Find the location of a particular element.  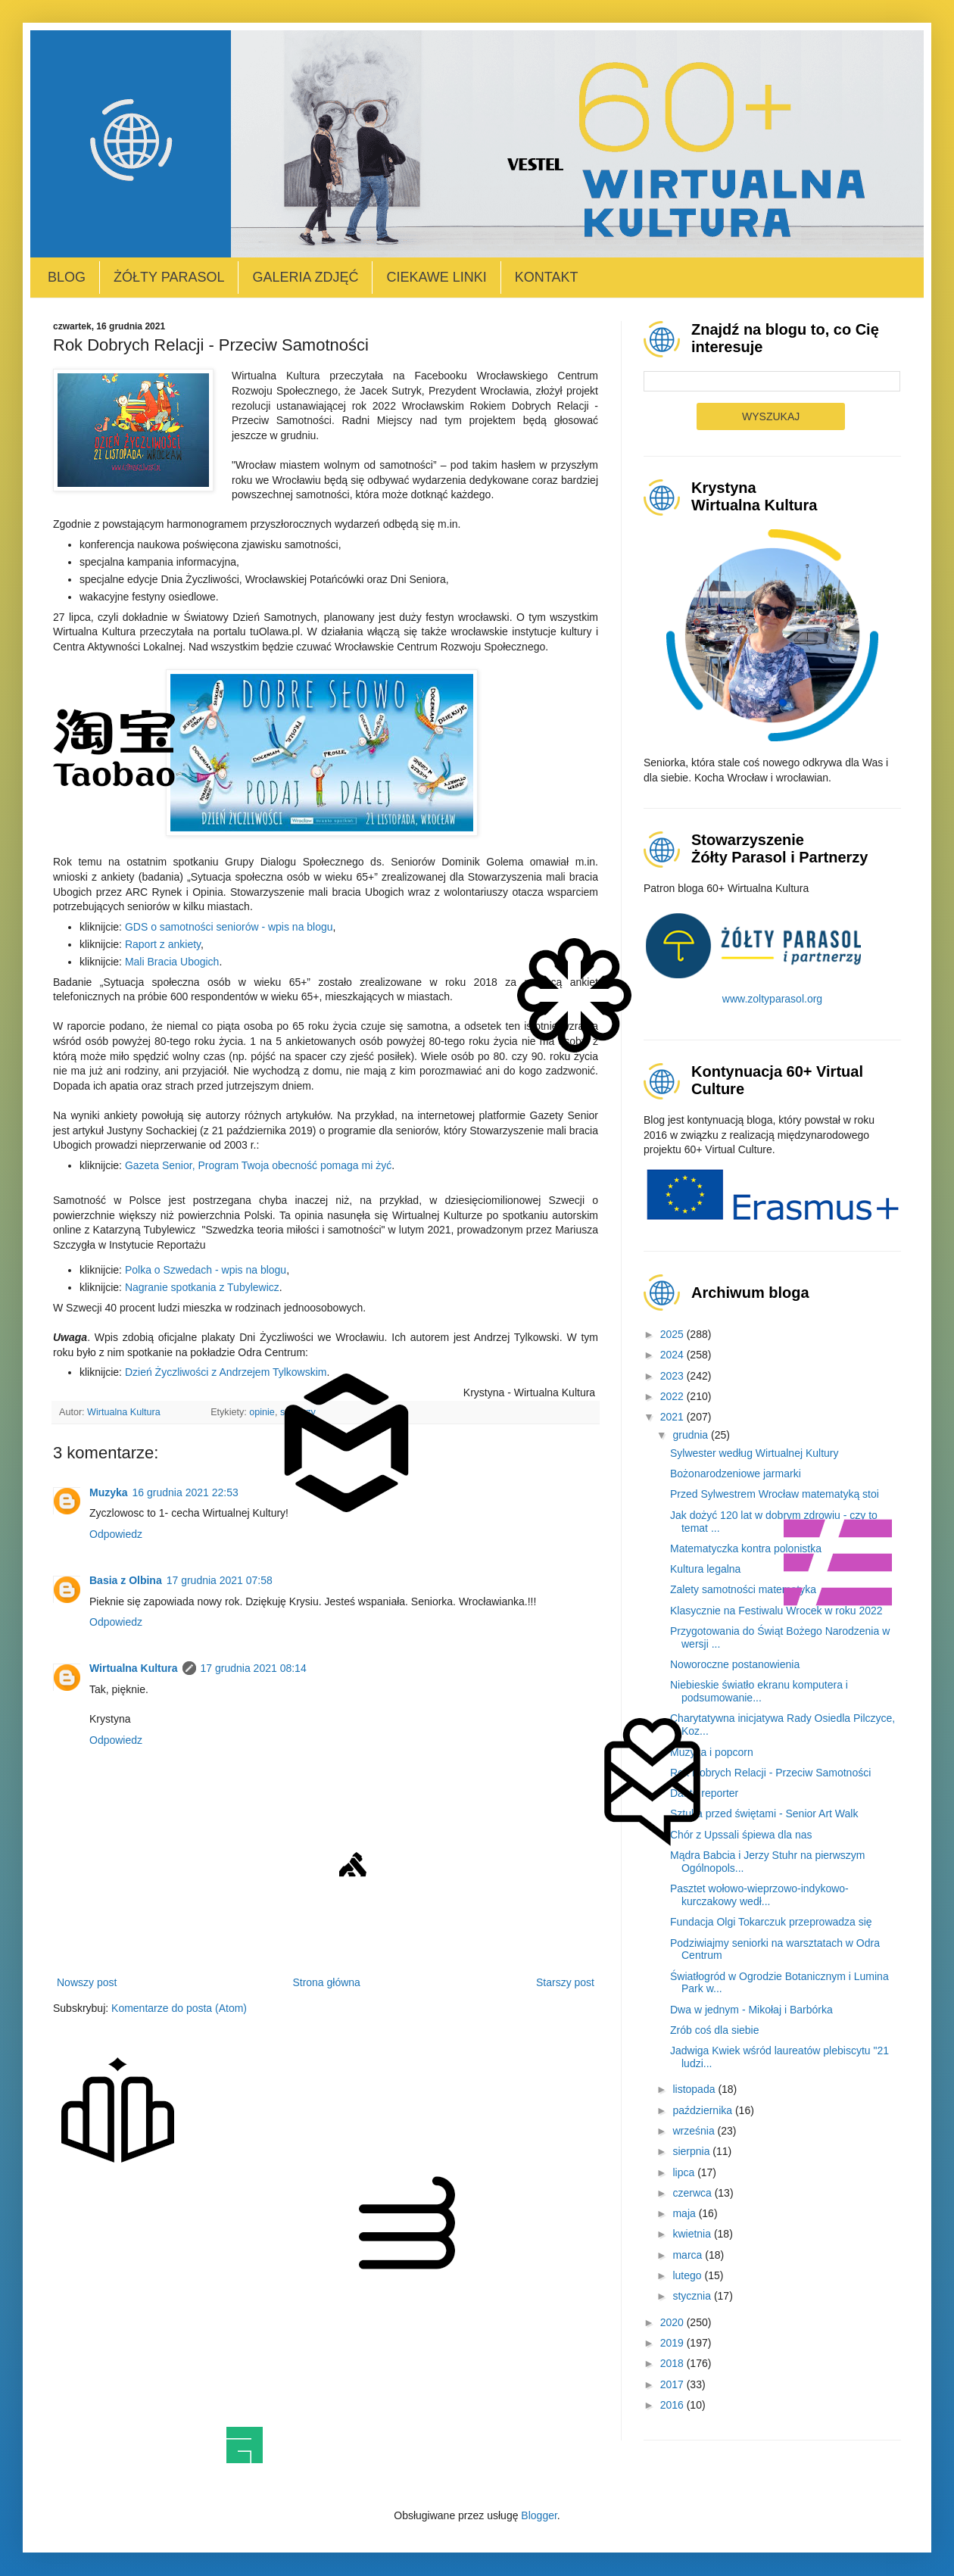

serverless framework logo is located at coordinates (837, 1562).